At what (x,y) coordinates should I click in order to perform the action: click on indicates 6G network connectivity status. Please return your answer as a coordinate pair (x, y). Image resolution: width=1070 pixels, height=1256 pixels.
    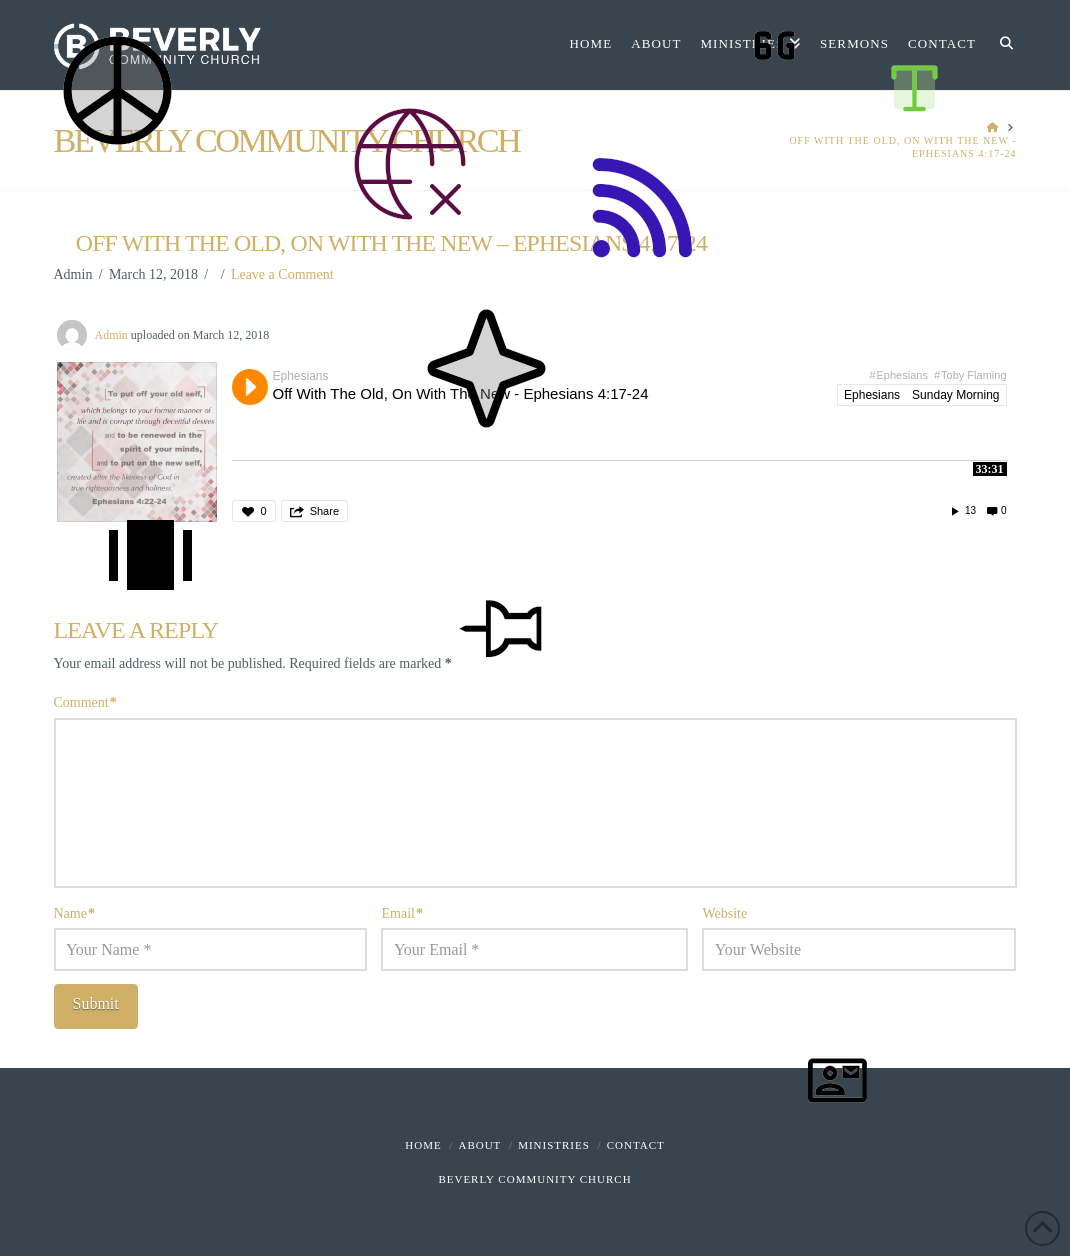
    Looking at the image, I should click on (774, 45).